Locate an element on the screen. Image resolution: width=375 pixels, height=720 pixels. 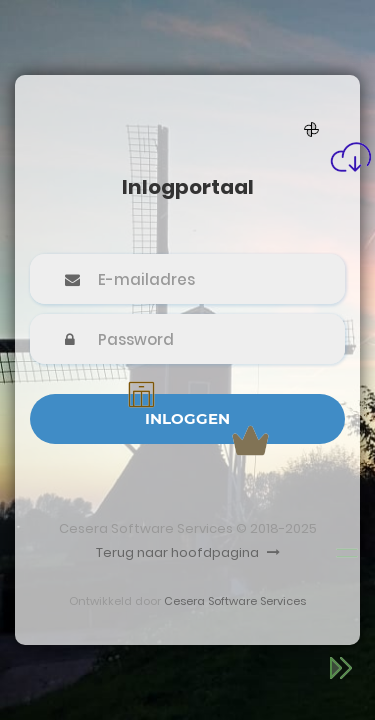
skip forward or advance to next item is located at coordinates (340, 668).